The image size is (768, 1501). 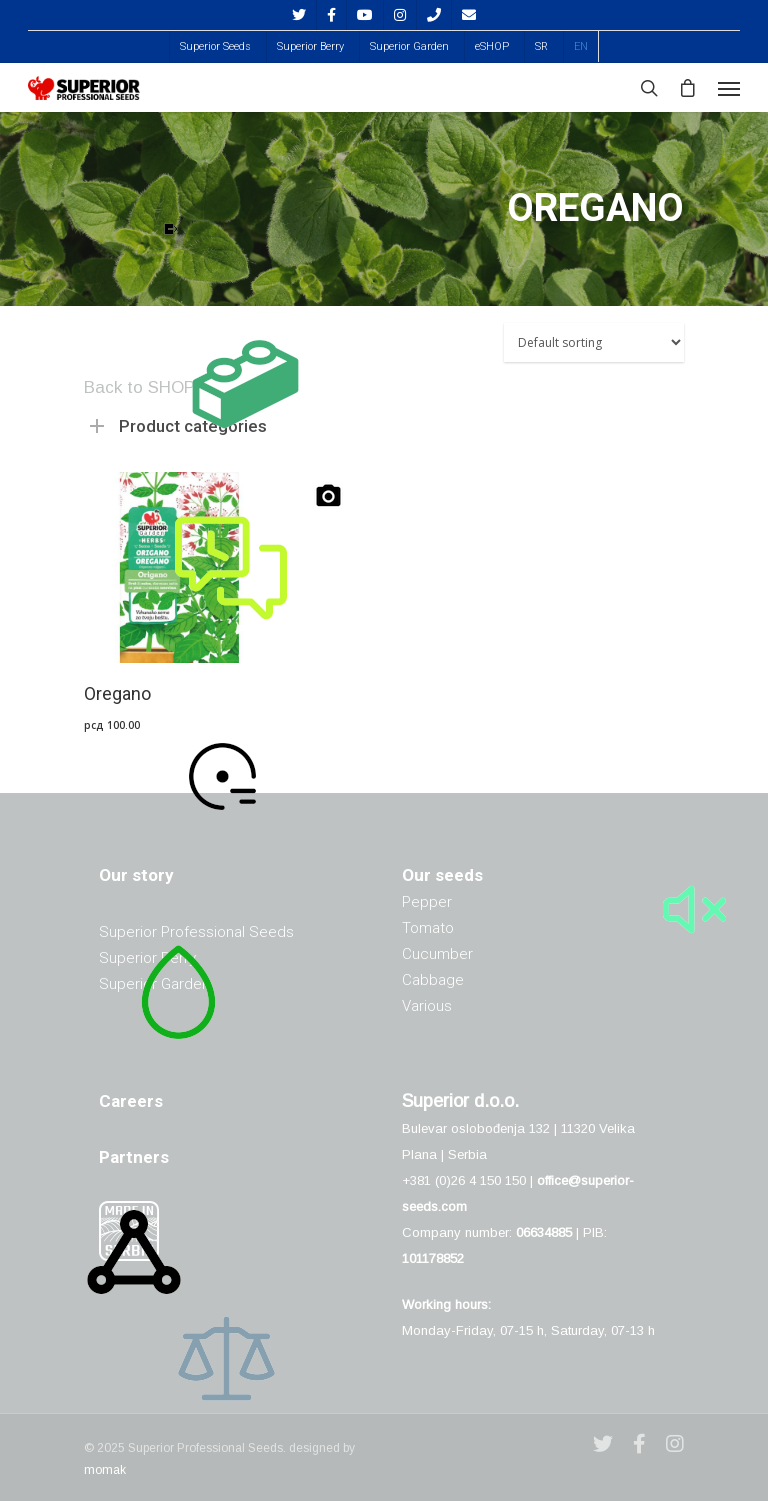 I want to click on view issue tracking history, so click(x=222, y=776).